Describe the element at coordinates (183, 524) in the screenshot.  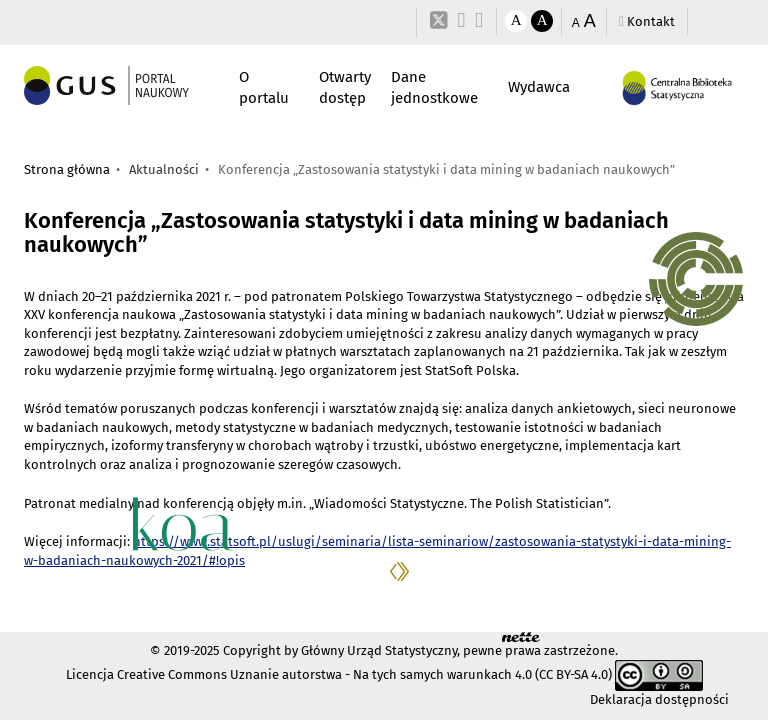
I see `navigate to the Koa framework homepage` at that location.